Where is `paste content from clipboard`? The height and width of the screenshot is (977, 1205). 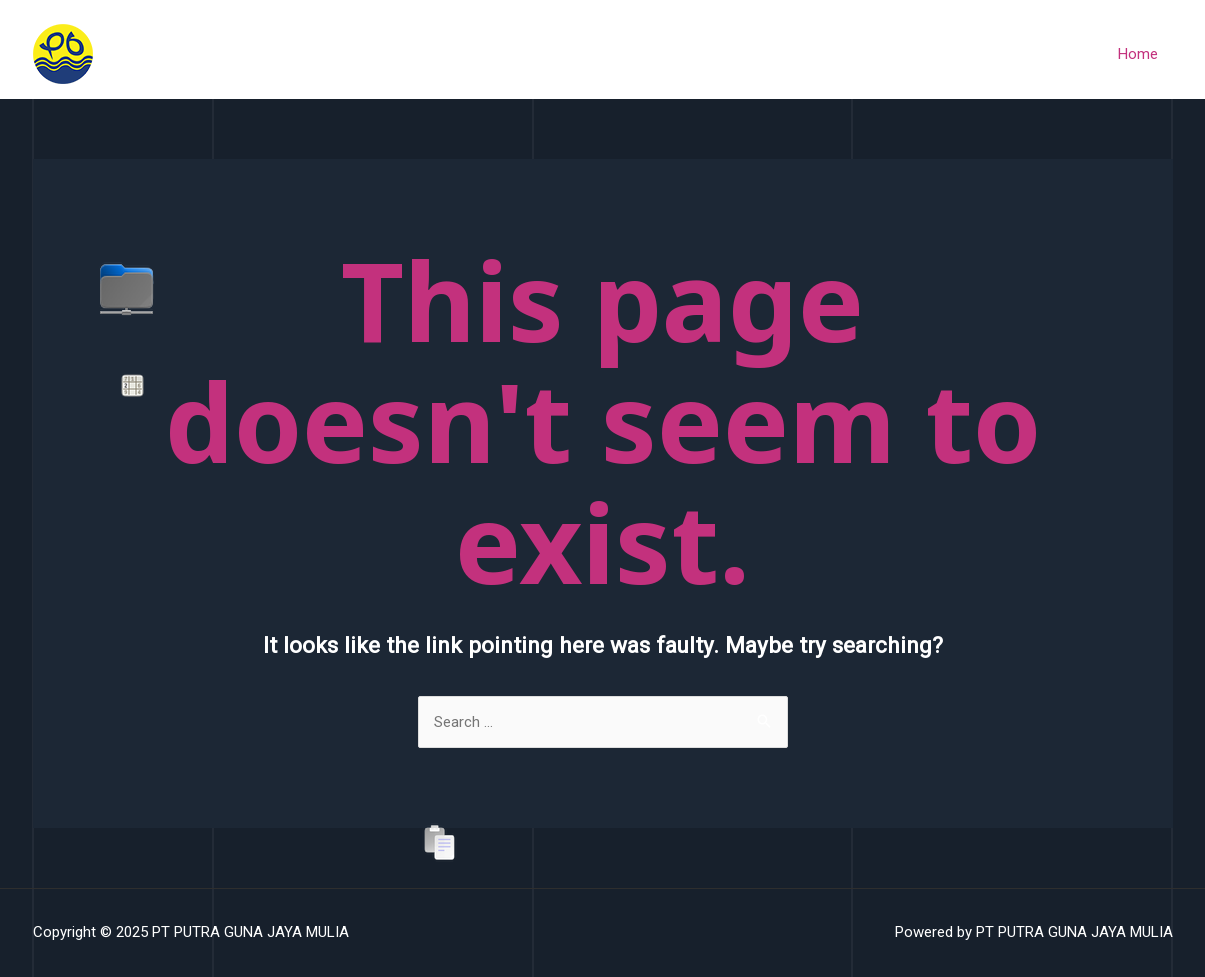 paste content from clipboard is located at coordinates (439, 842).